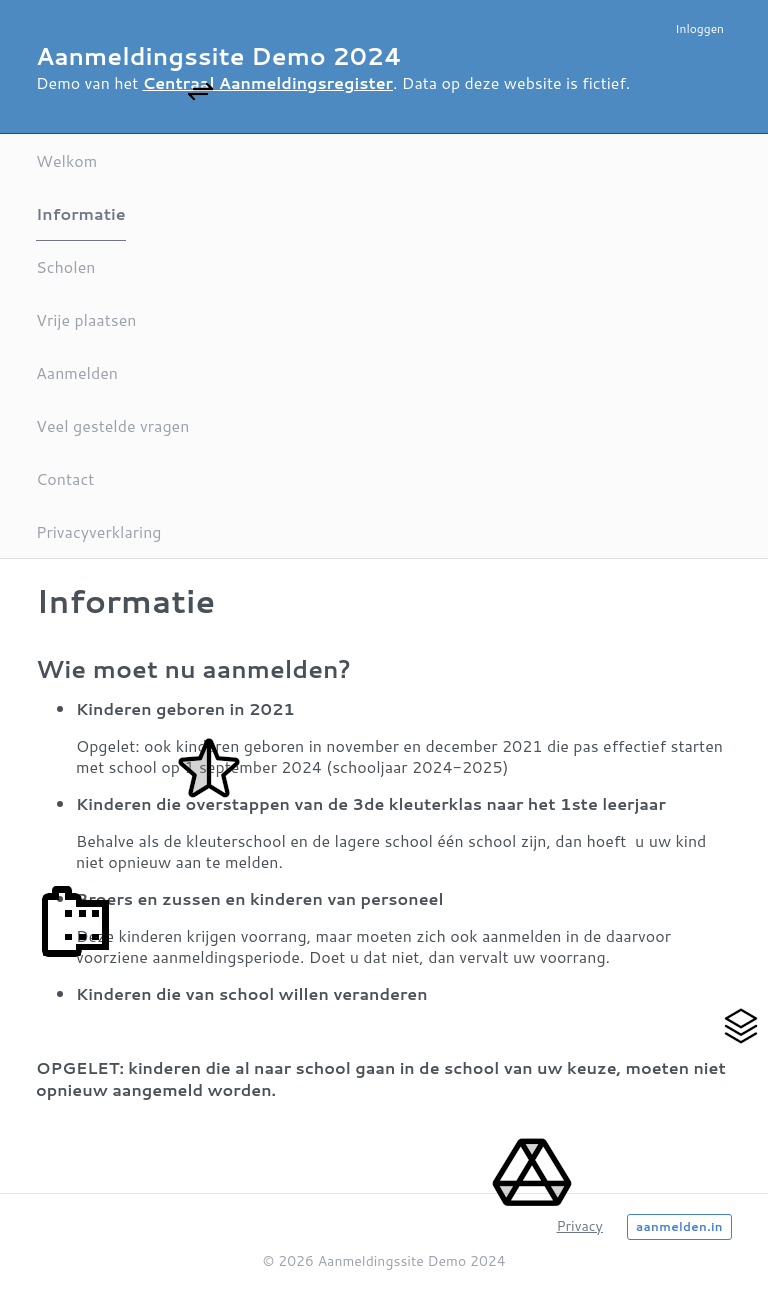 Image resolution: width=768 pixels, height=1290 pixels. Describe the element at coordinates (75, 923) in the screenshot. I see `view photos from camera roll` at that location.